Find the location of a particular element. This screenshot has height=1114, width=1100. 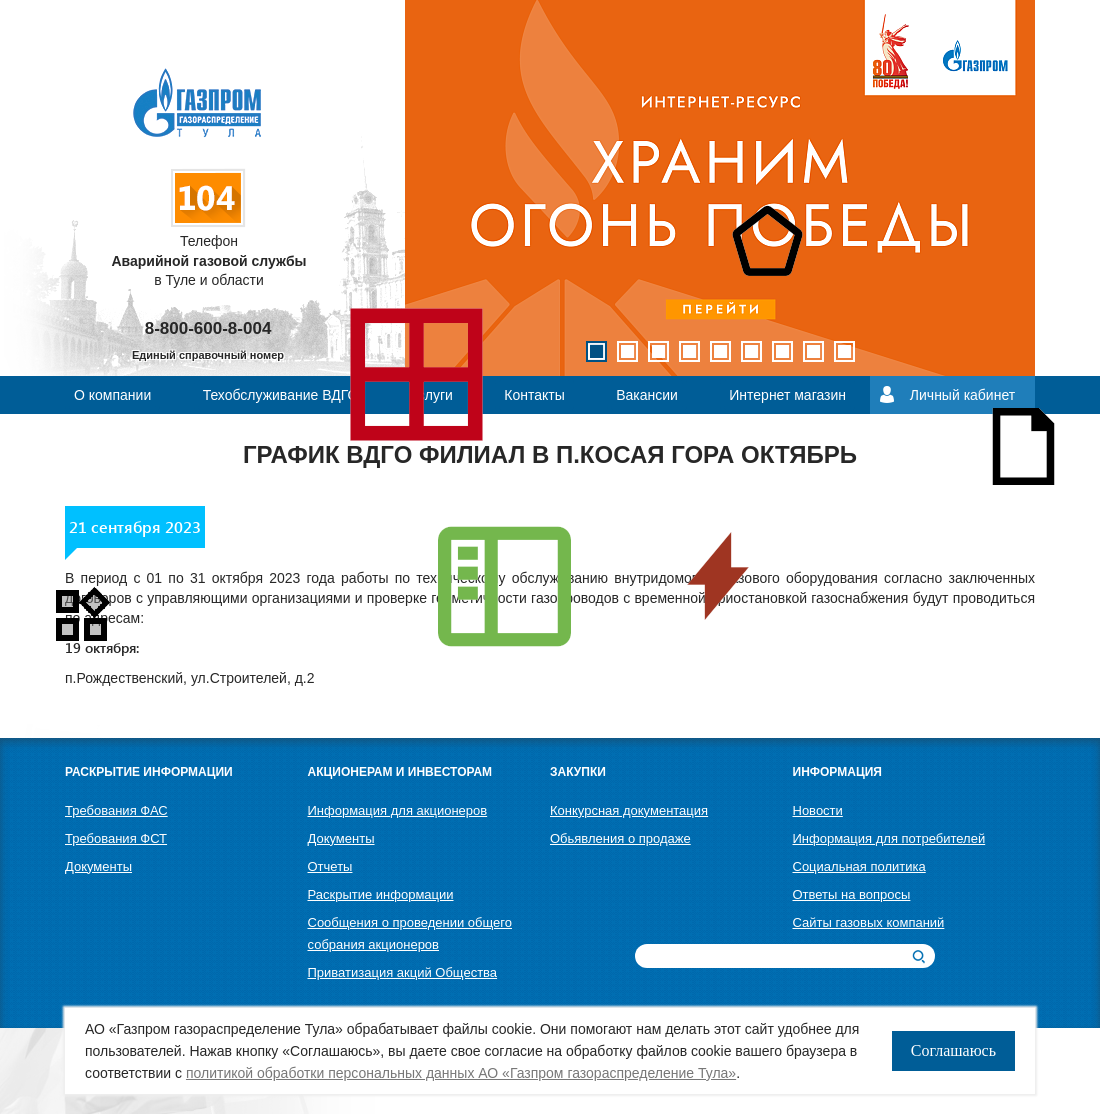

view document or file is located at coordinates (1023, 446).